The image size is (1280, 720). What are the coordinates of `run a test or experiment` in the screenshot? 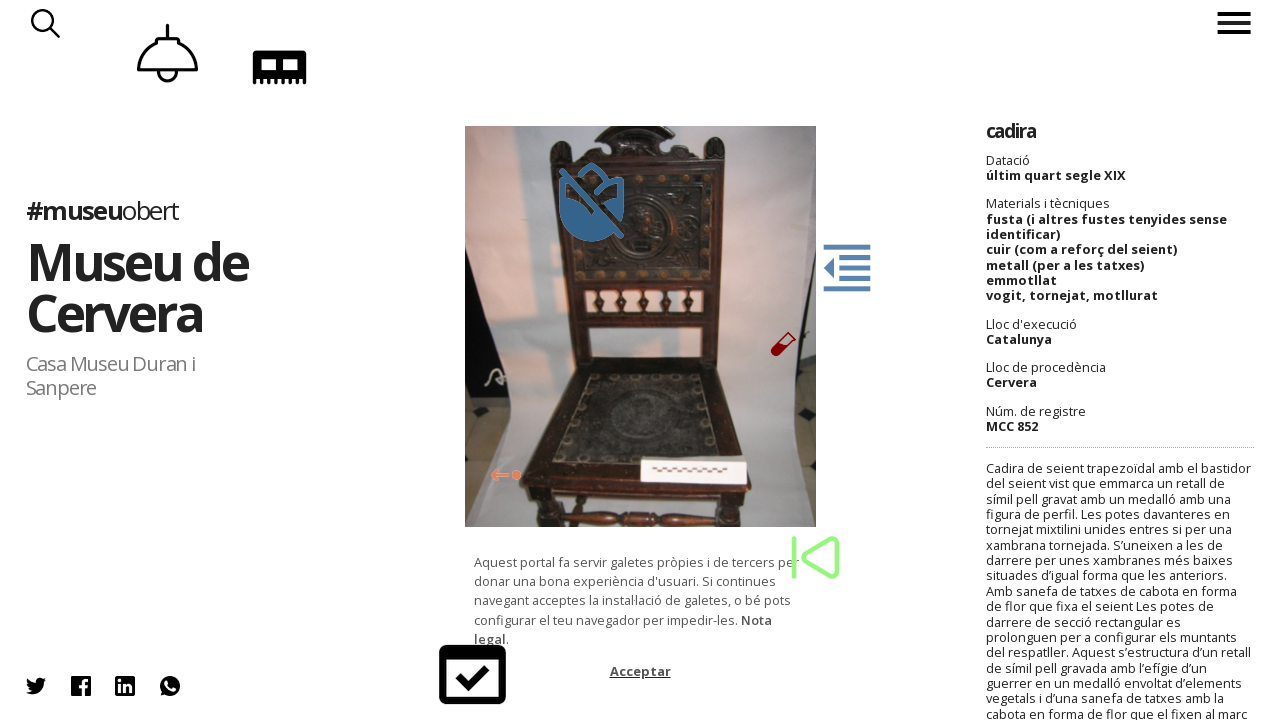 It's located at (783, 344).